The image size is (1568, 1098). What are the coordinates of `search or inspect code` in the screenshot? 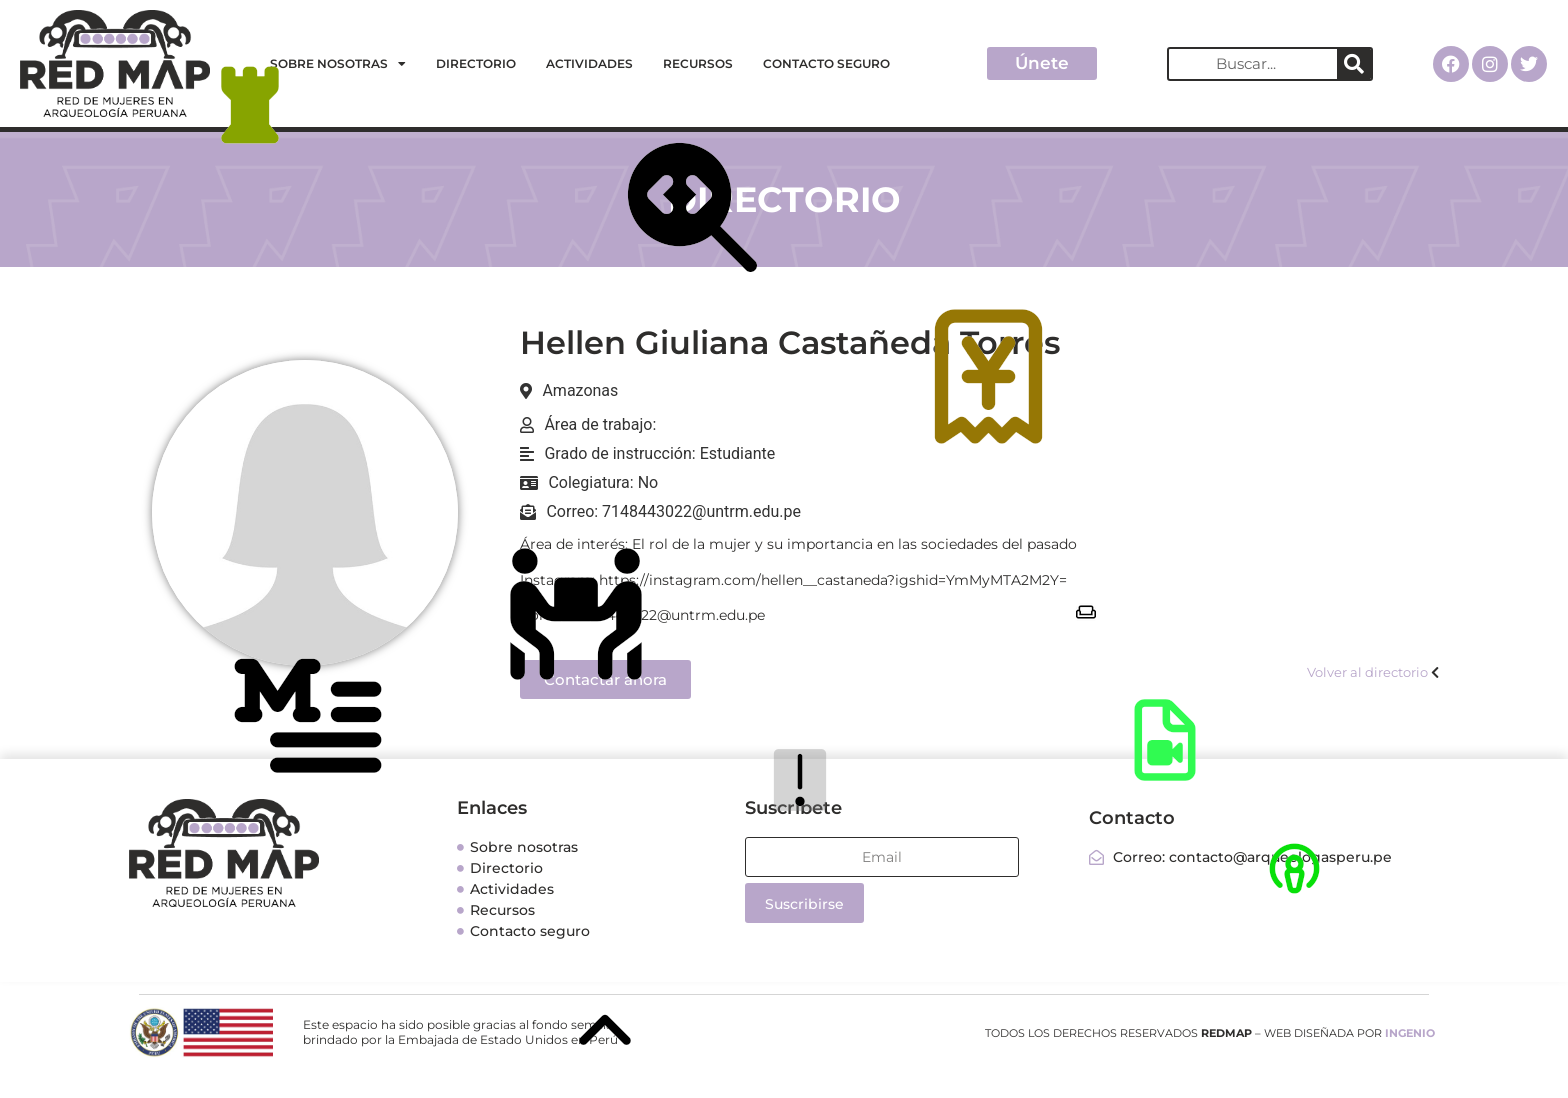 It's located at (692, 207).